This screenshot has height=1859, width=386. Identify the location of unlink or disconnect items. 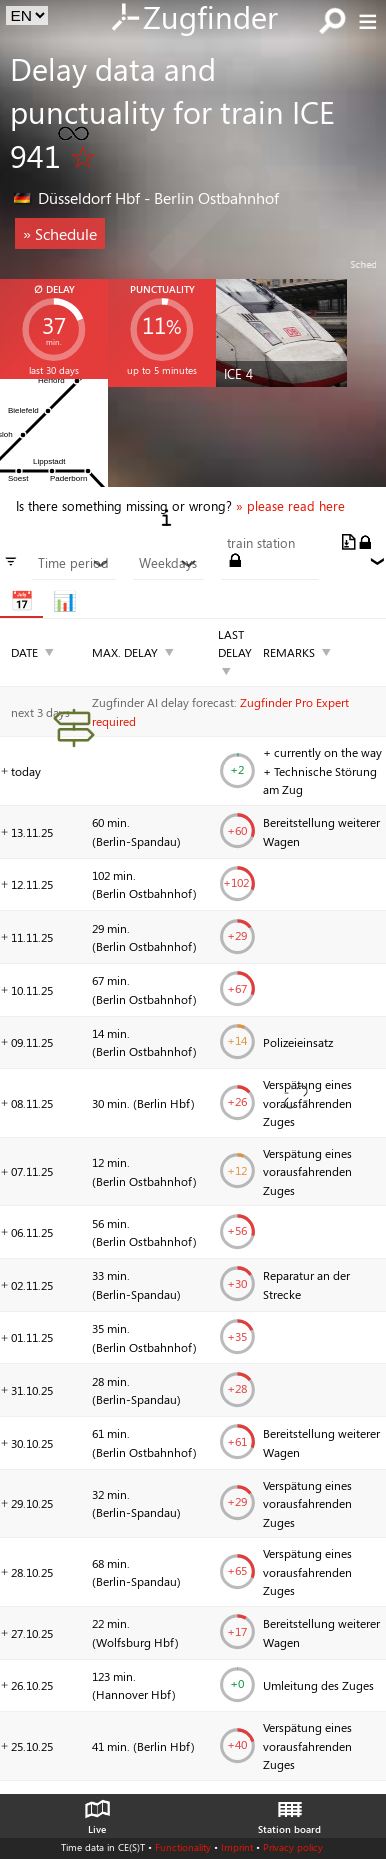
(296, 1097).